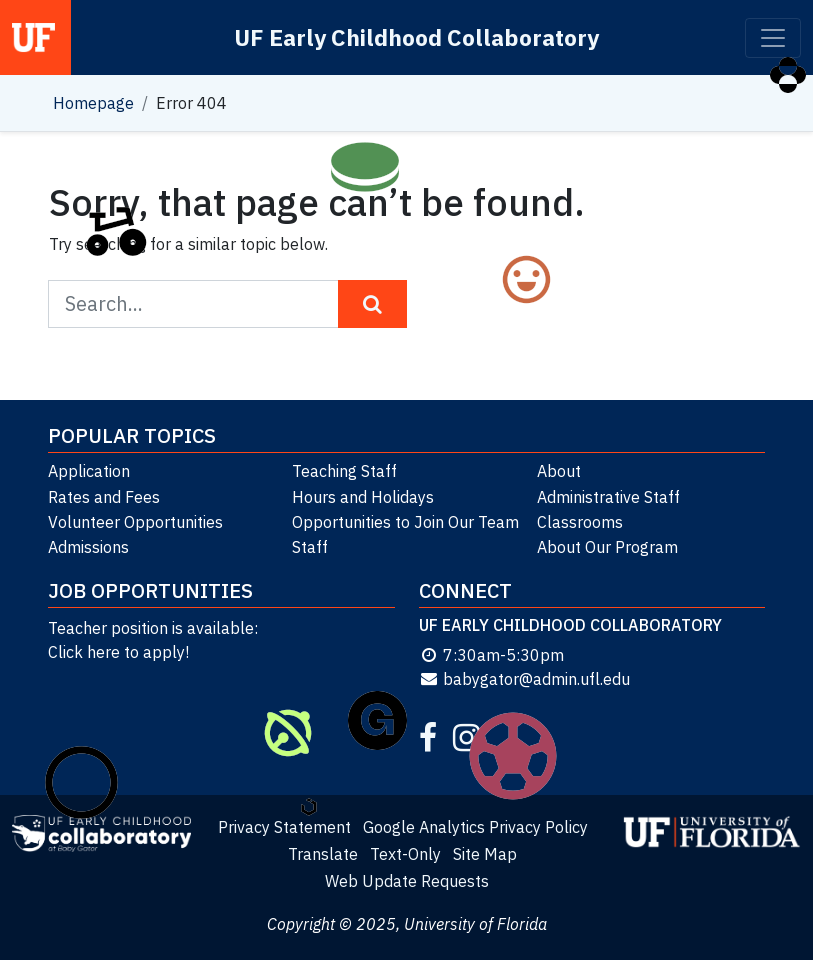  What do you see at coordinates (116, 231) in the screenshot?
I see `view nearby bike rental stations` at bounding box center [116, 231].